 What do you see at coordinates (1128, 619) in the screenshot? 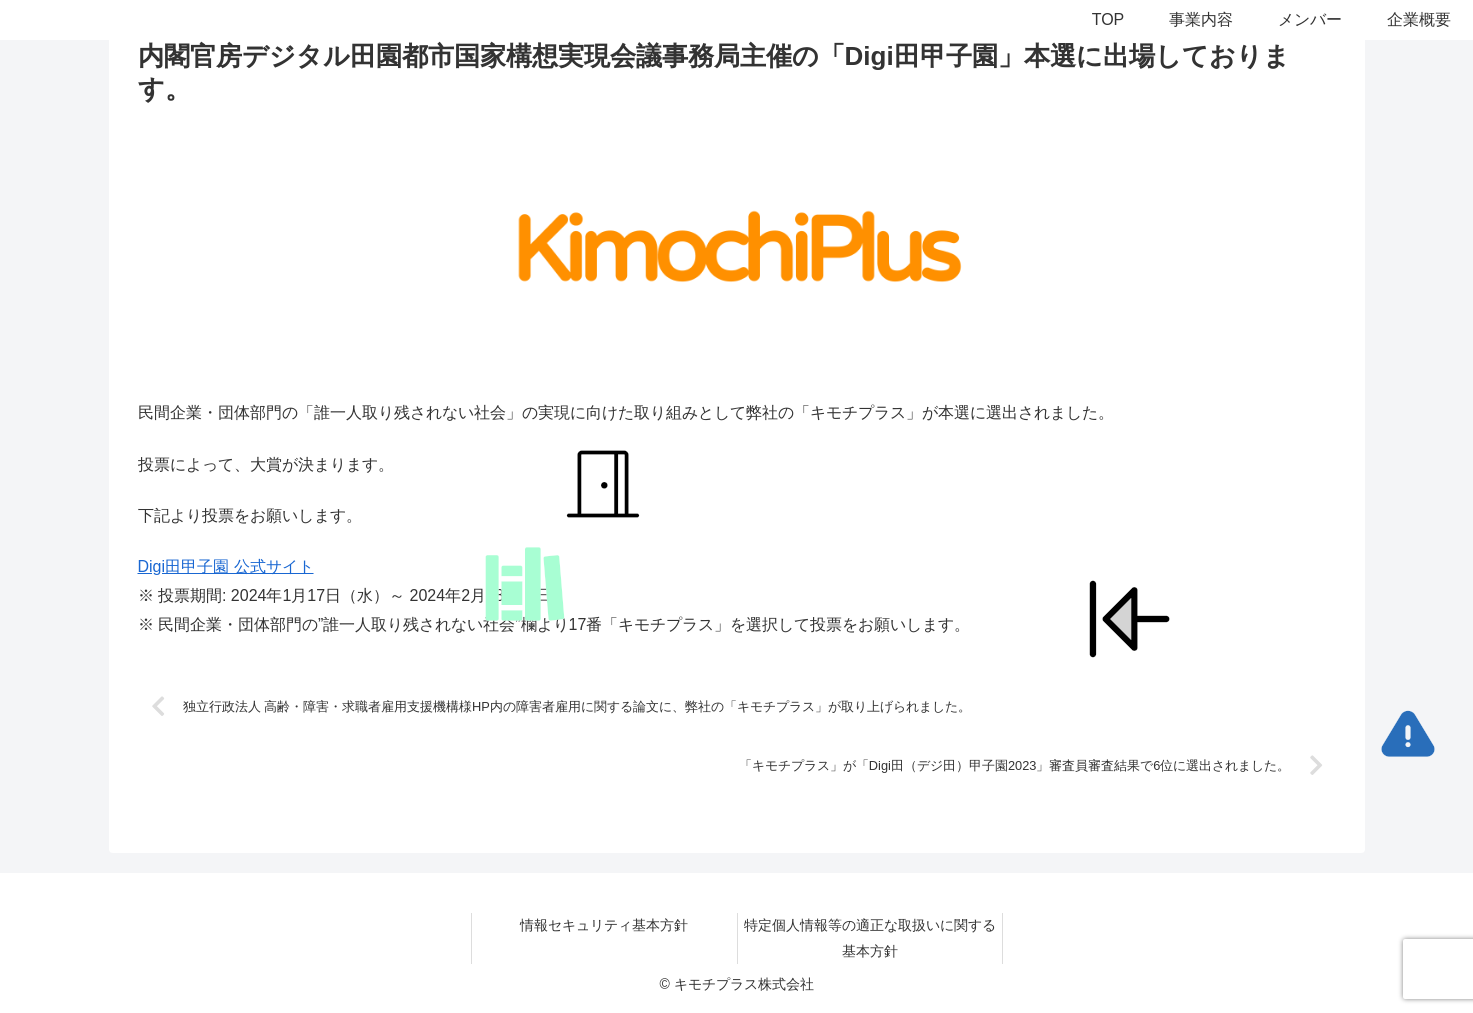
I see `go back to the beginning` at bounding box center [1128, 619].